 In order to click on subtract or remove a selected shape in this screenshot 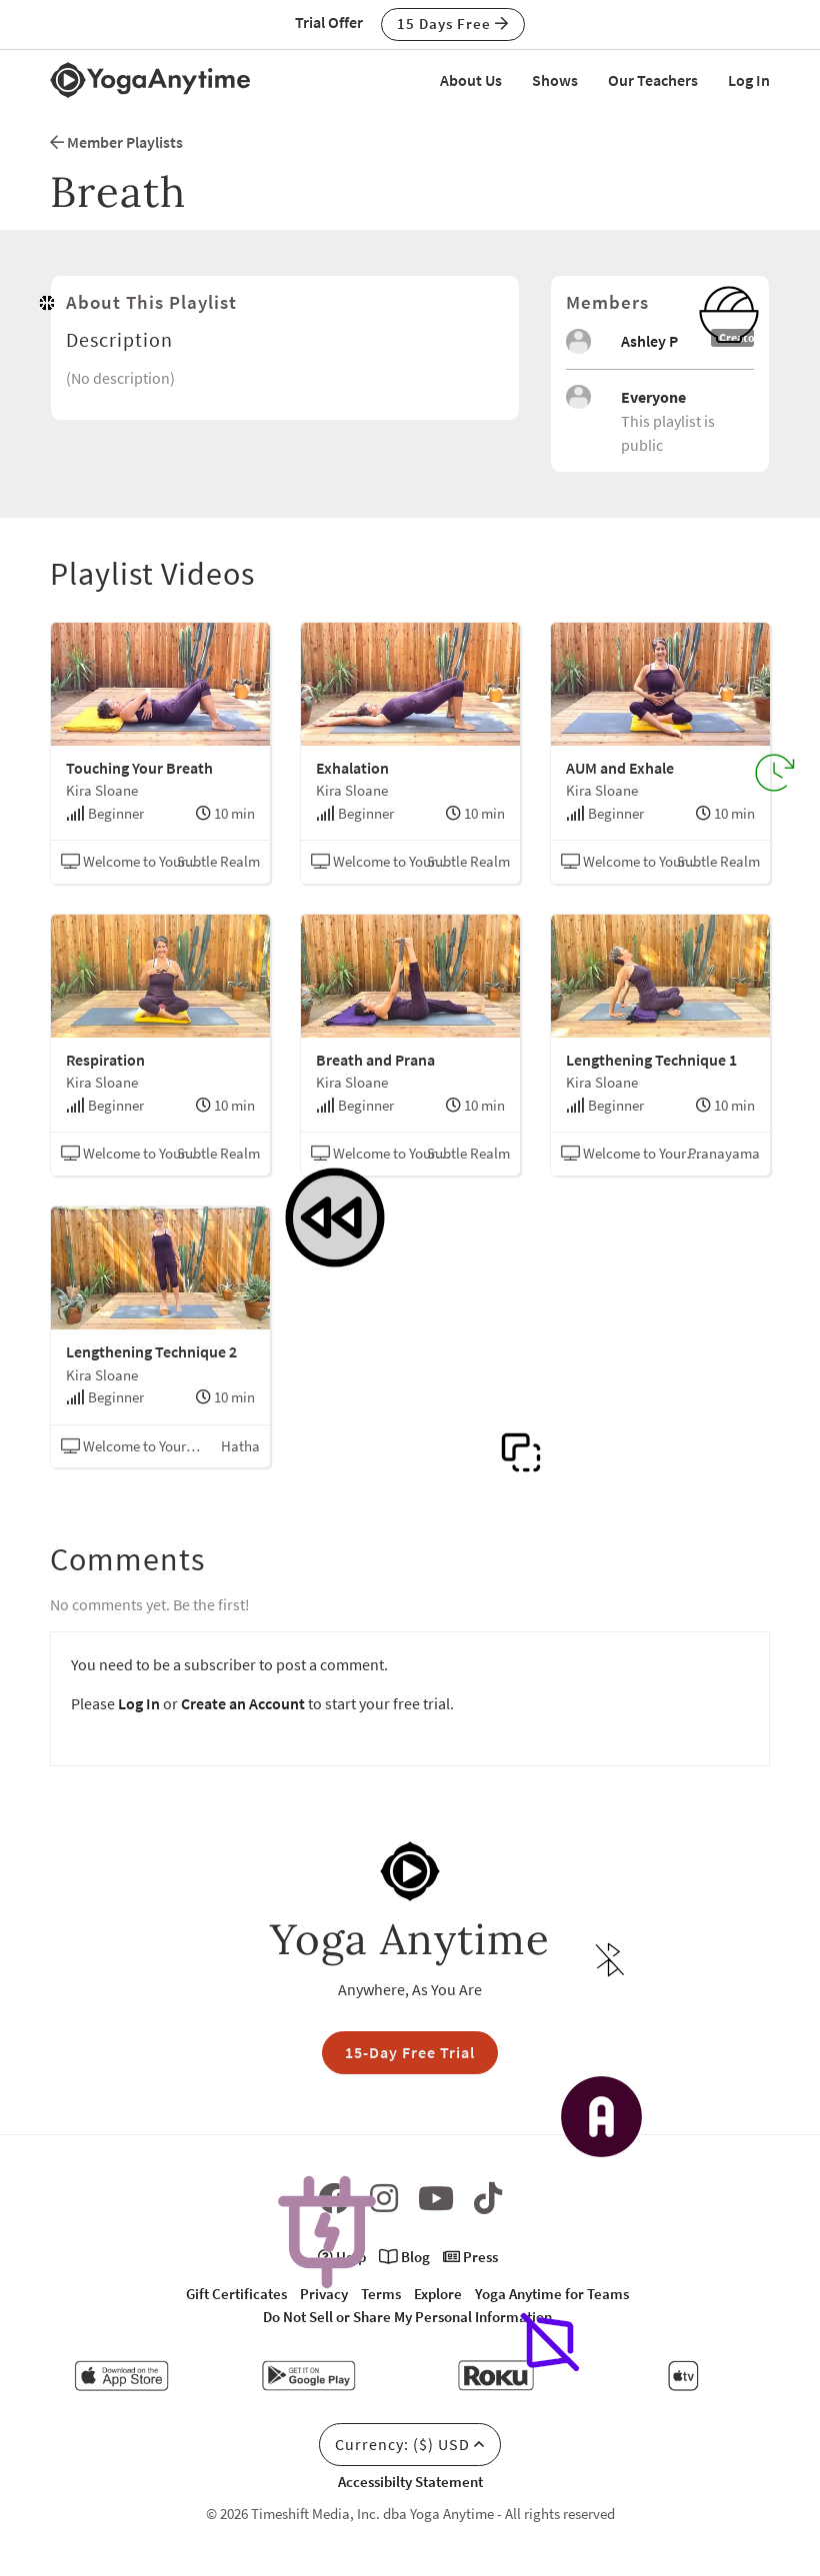, I will do `click(521, 1452)`.